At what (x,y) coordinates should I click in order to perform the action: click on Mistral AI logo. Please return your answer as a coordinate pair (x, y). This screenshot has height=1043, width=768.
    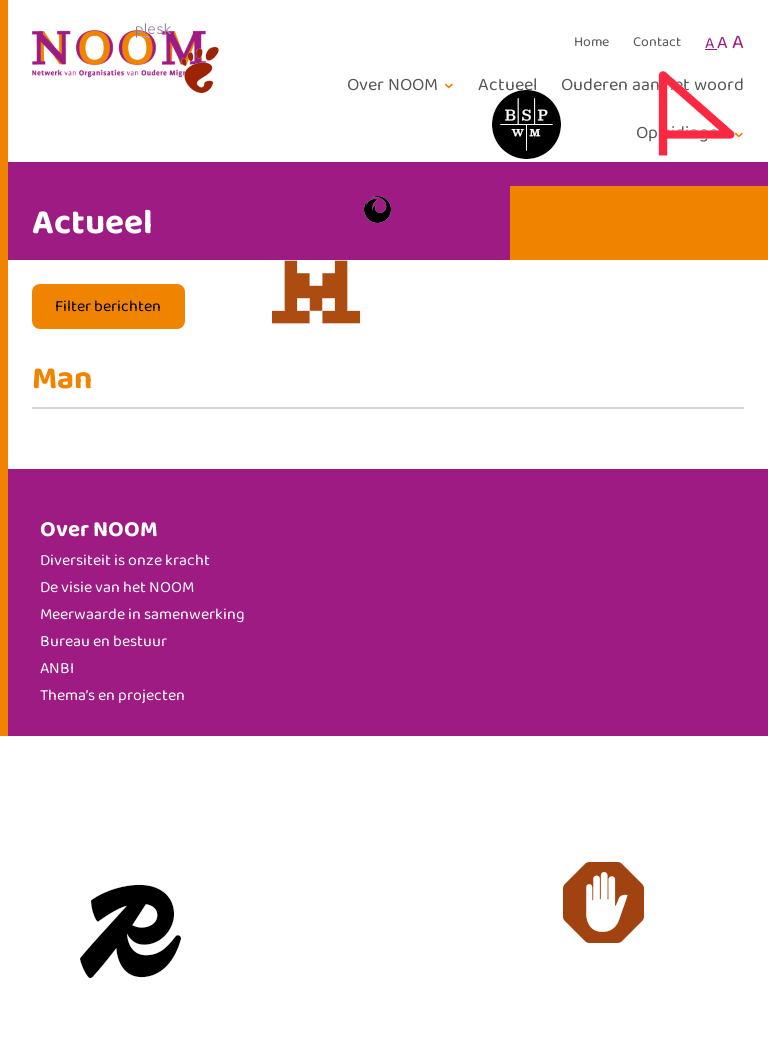
    Looking at the image, I should click on (316, 292).